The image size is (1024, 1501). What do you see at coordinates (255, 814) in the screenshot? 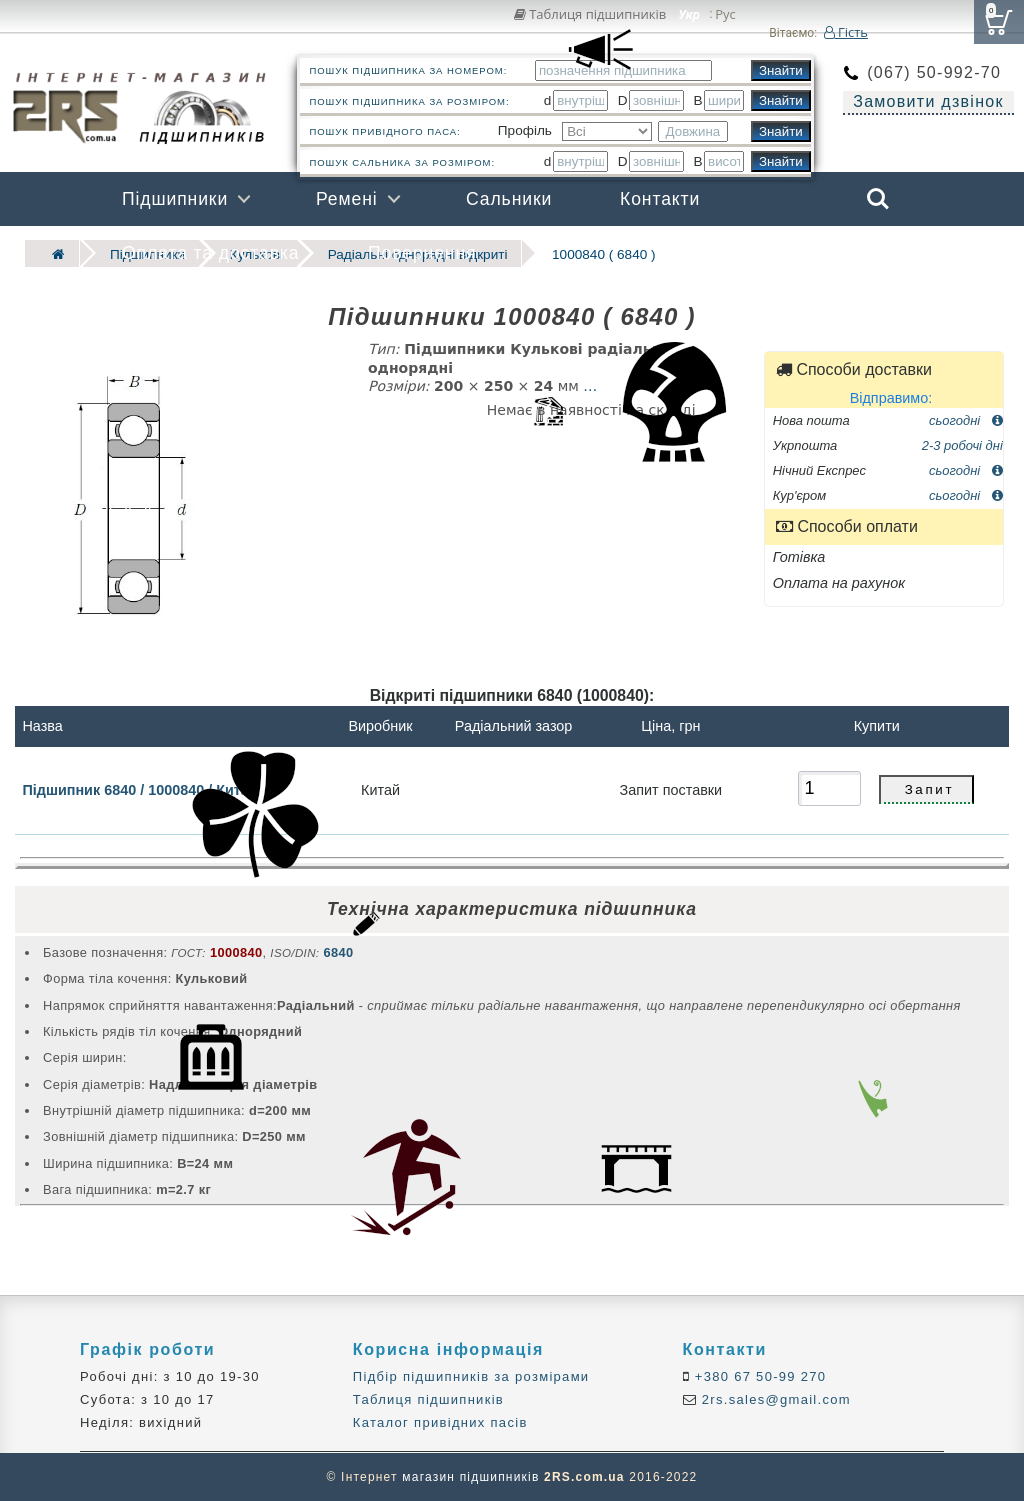
I see `indicates Irish or St. Patrick's Day themed content` at bounding box center [255, 814].